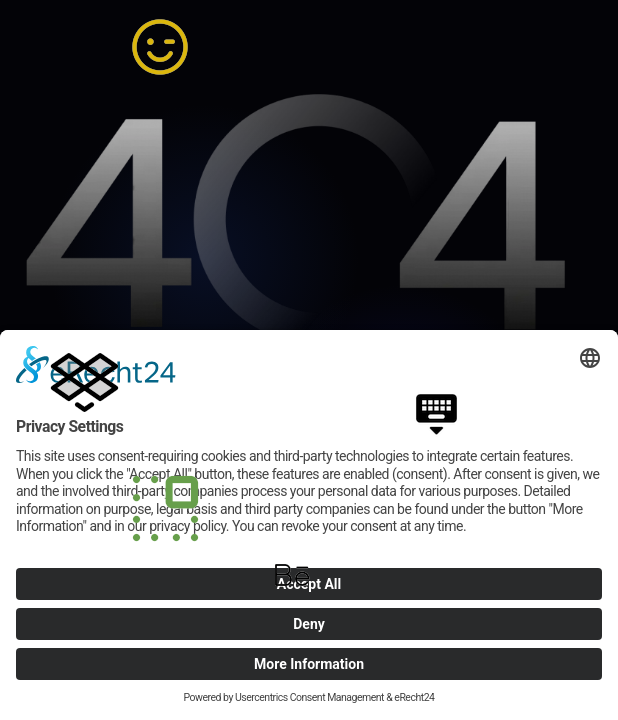 The width and height of the screenshot is (618, 720). Describe the element at coordinates (165, 508) in the screenshot. I see `align element to top-right corner` at that location.